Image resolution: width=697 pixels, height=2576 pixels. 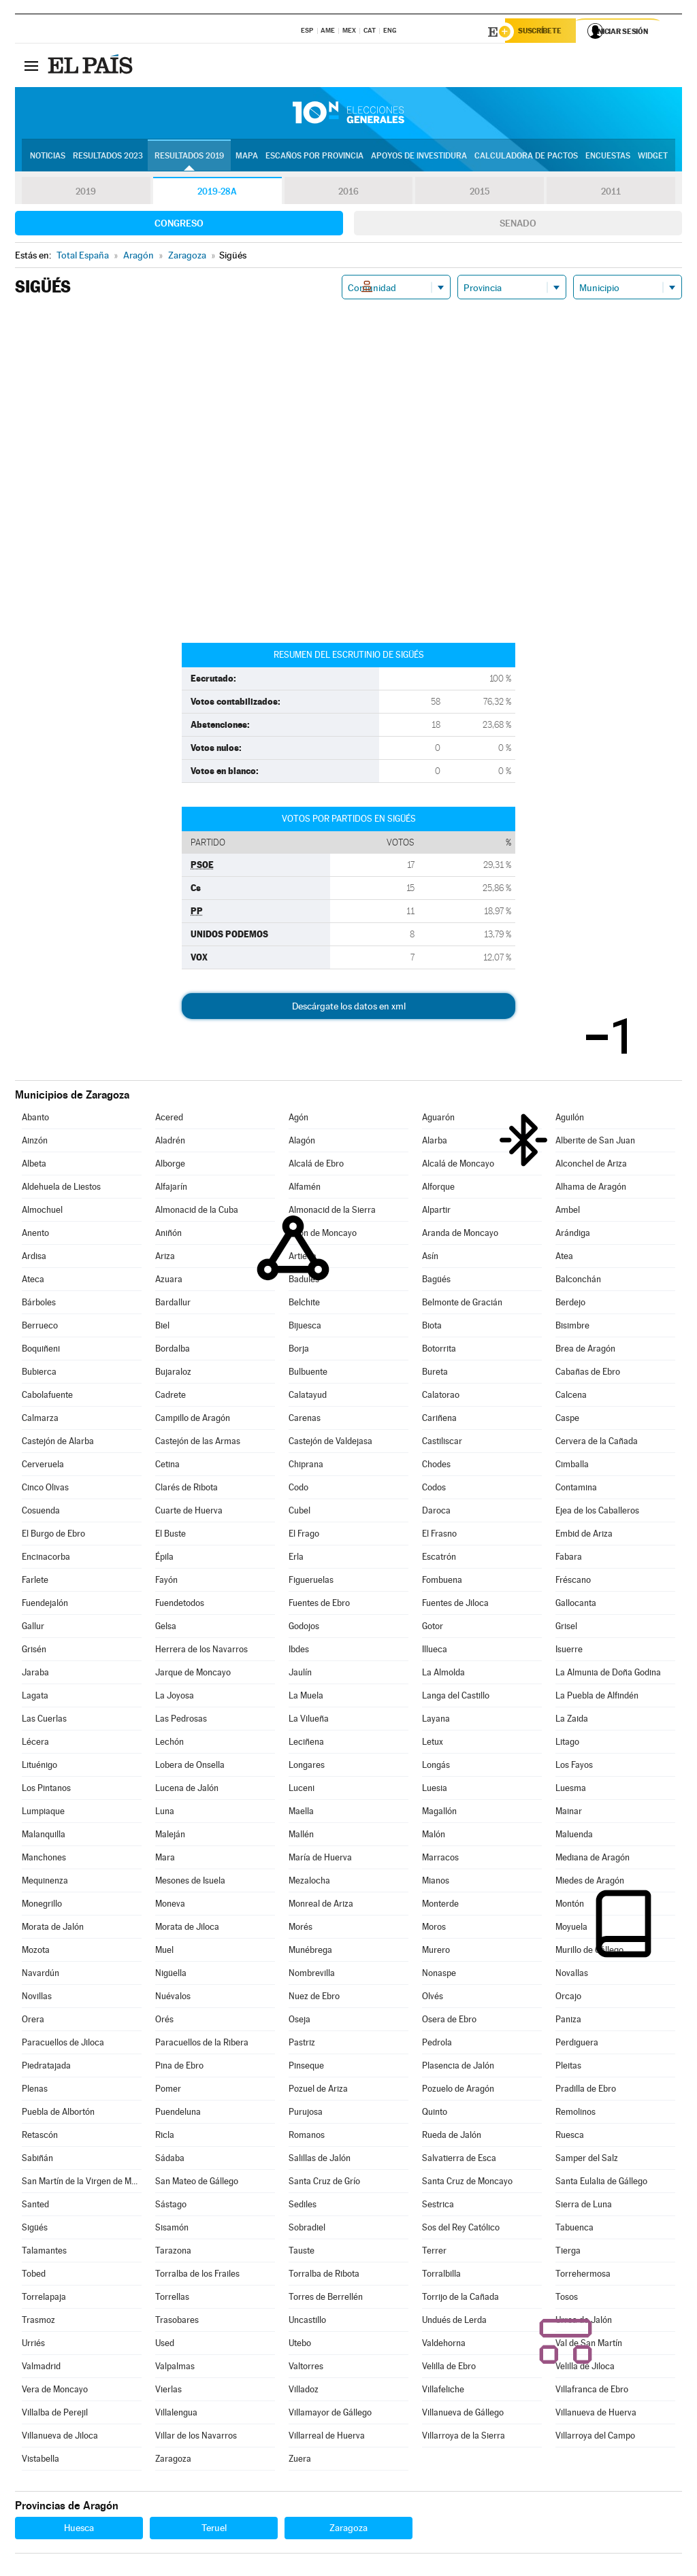 What do you see at coordinates (523, 1140) in the screenshot?
I see `indicates an active bluetooth connection` at bounding box center [523, 1140].